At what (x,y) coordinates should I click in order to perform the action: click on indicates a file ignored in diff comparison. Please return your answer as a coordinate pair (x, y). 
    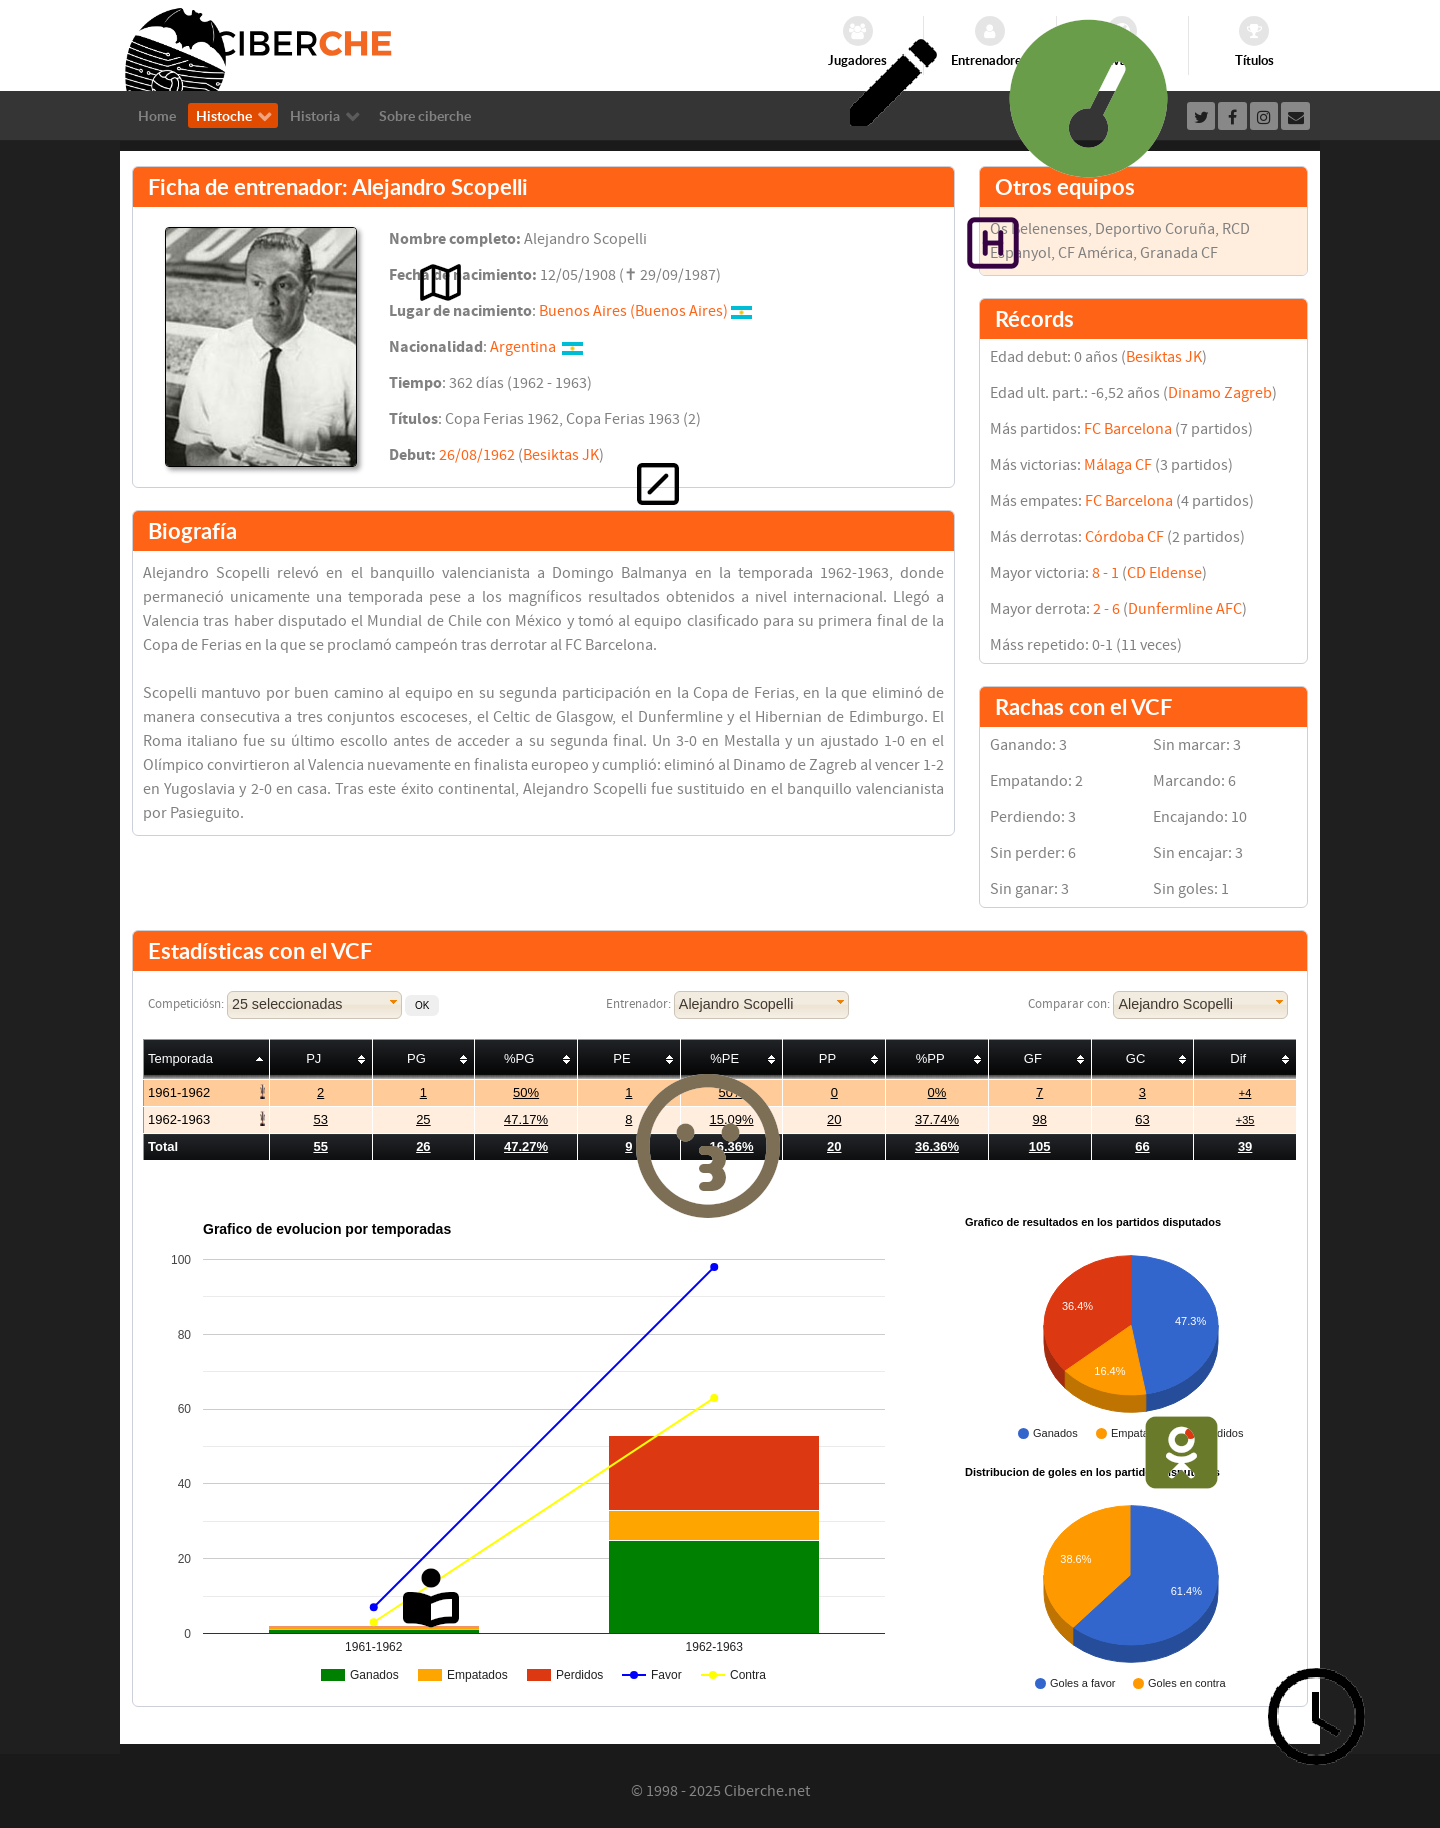
    Looking at the image, I should click on (658, 484).